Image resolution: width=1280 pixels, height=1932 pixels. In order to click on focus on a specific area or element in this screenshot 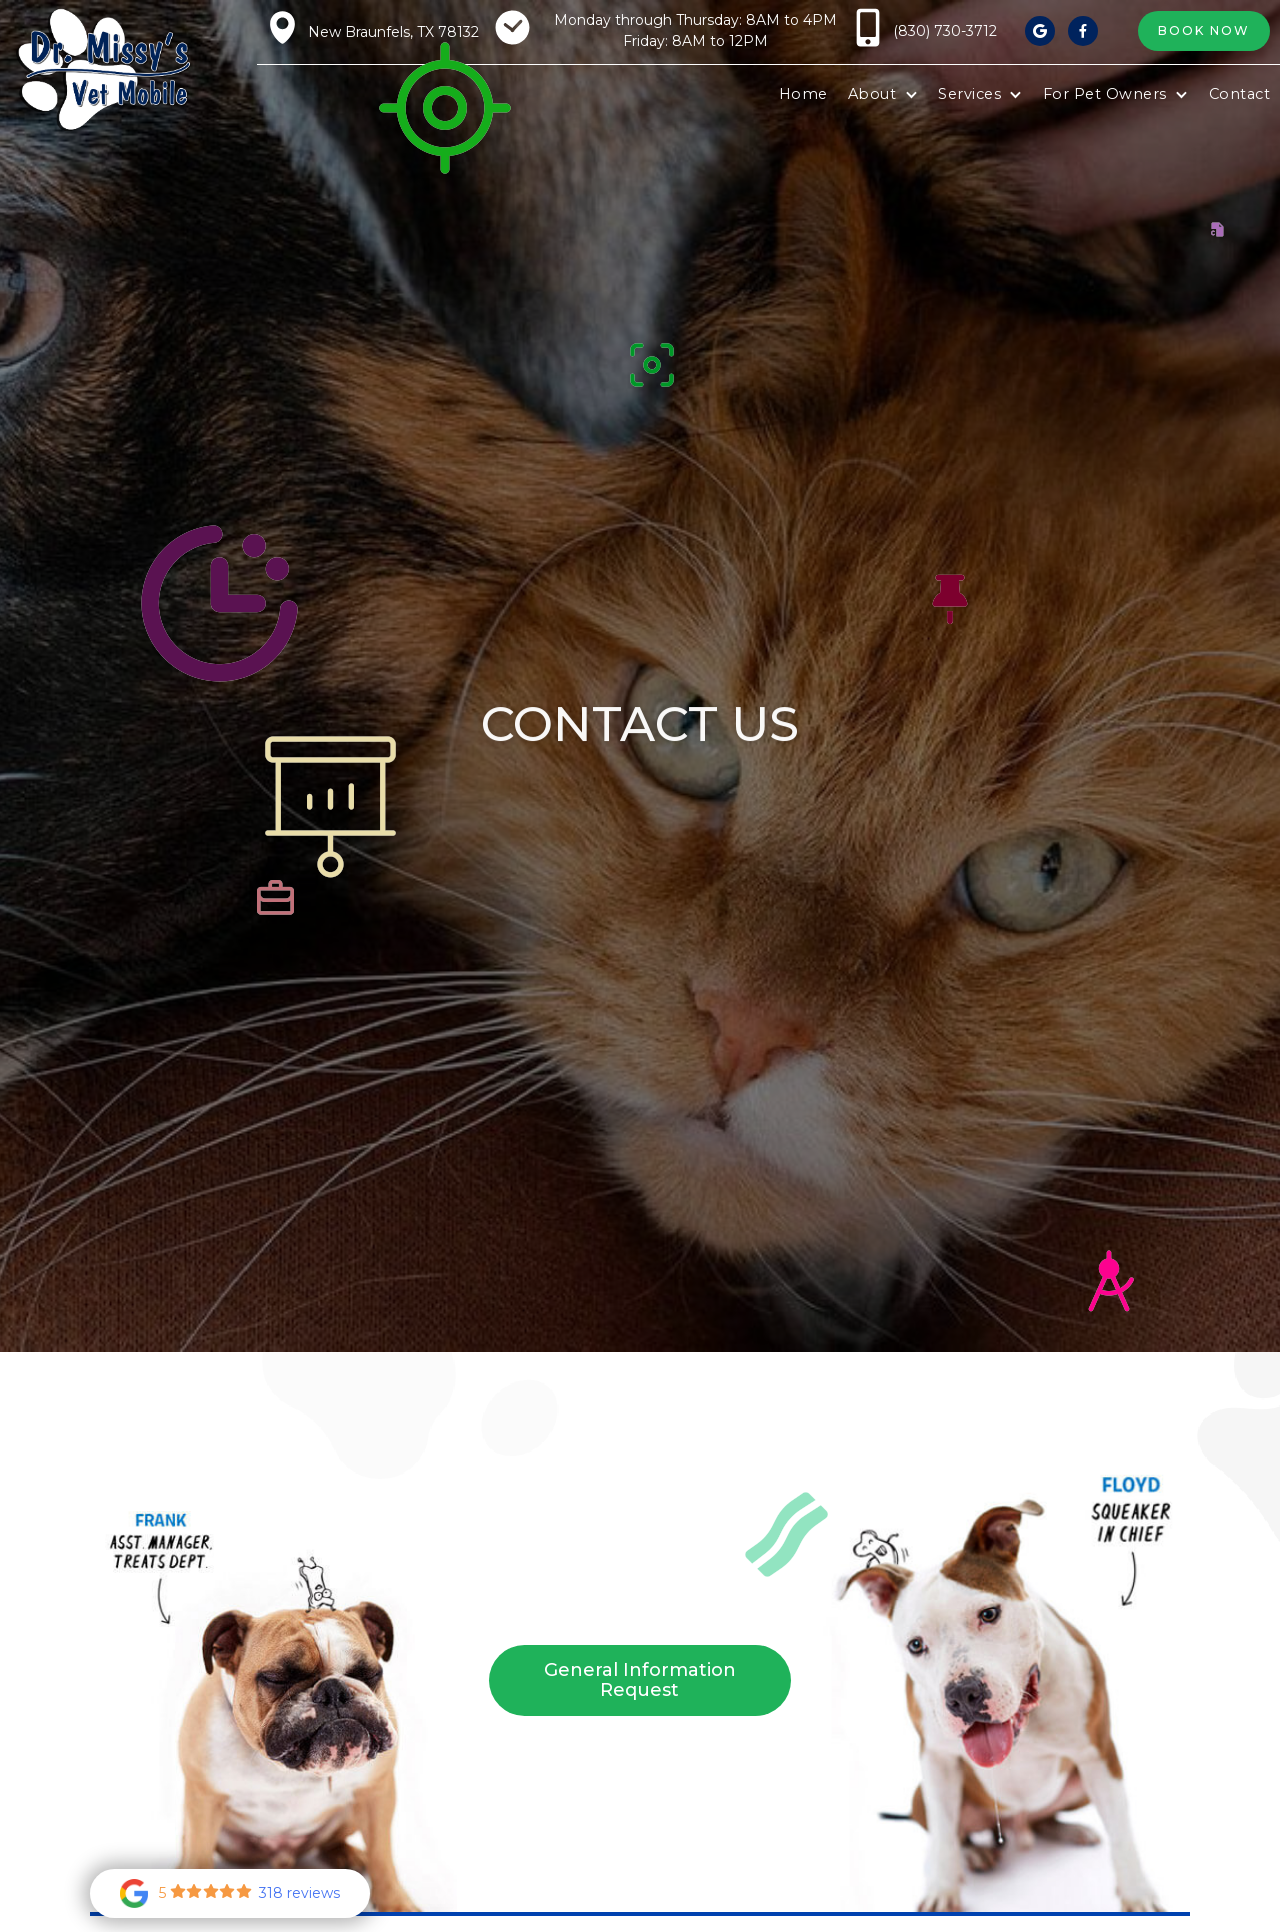, I will do `click(652, 365)`.